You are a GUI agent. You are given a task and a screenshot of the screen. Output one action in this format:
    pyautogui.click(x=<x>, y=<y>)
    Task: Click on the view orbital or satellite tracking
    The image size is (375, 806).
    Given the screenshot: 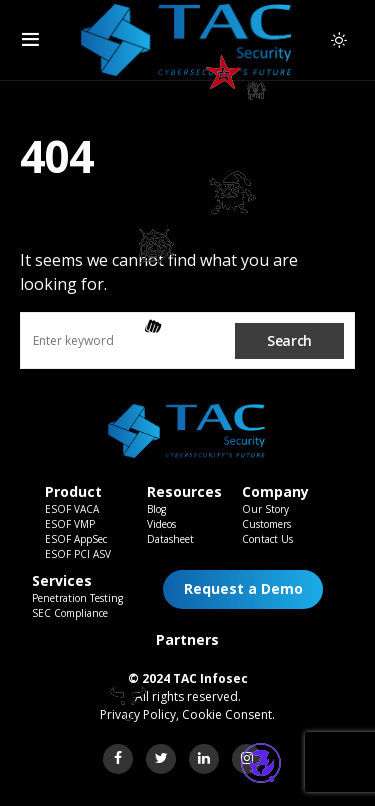 What is the action you would take?
    pyautogui.click(x=261, y=763)
    